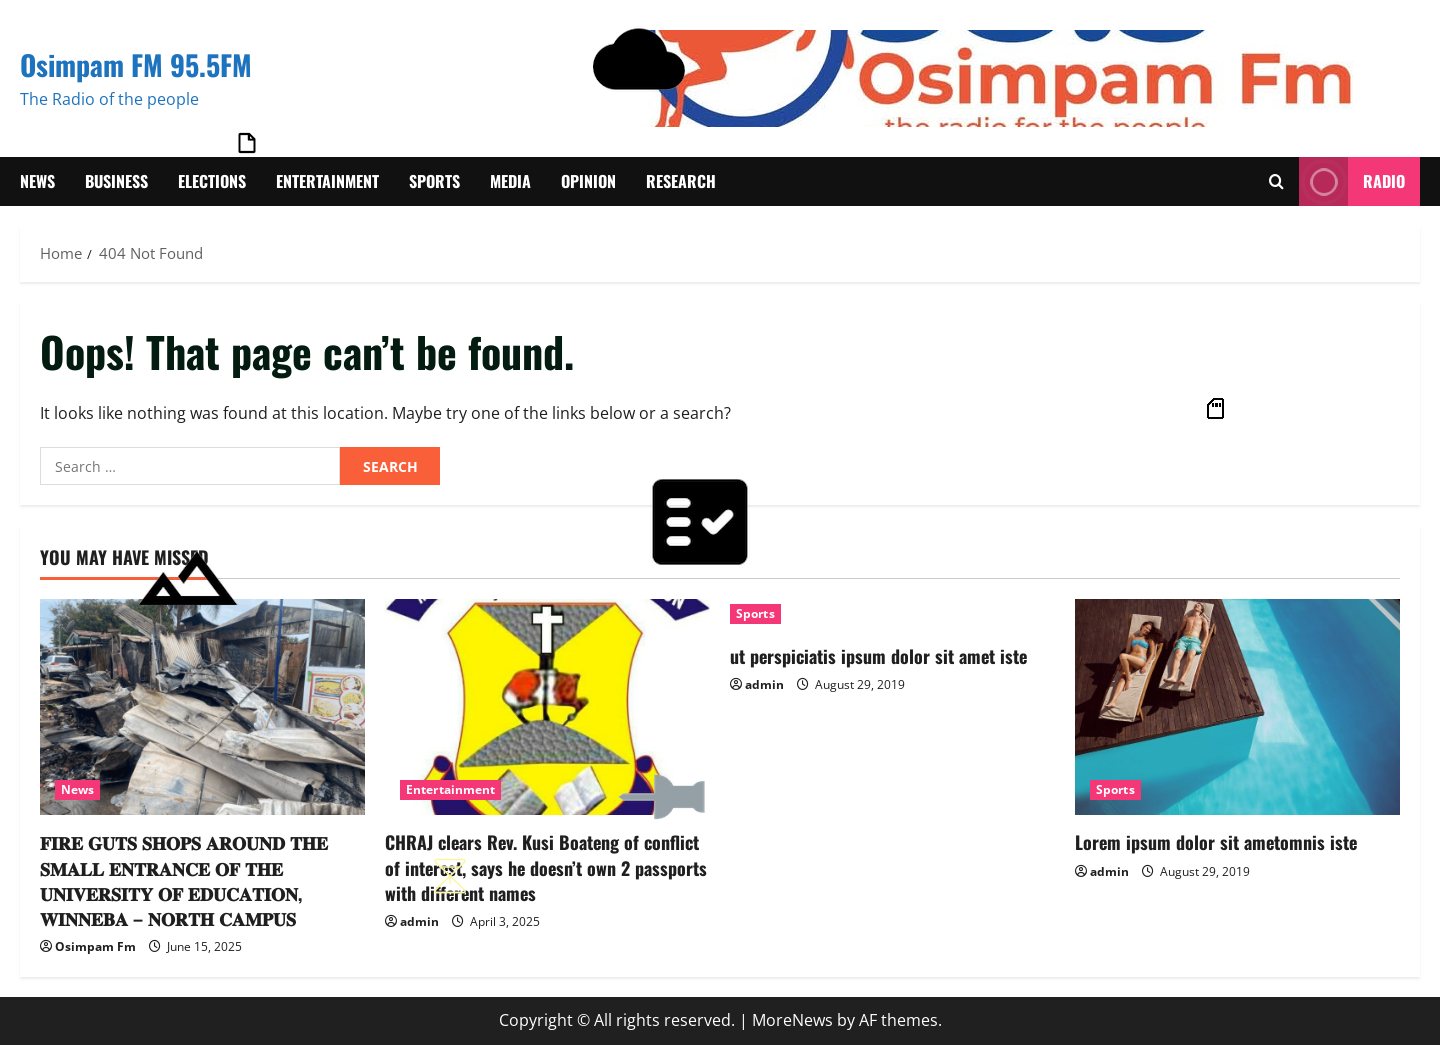  What do you see at coordinates (188, 578) in the screenshot?
I see `view landscape or nature photos` at bounding box center [188, 578].